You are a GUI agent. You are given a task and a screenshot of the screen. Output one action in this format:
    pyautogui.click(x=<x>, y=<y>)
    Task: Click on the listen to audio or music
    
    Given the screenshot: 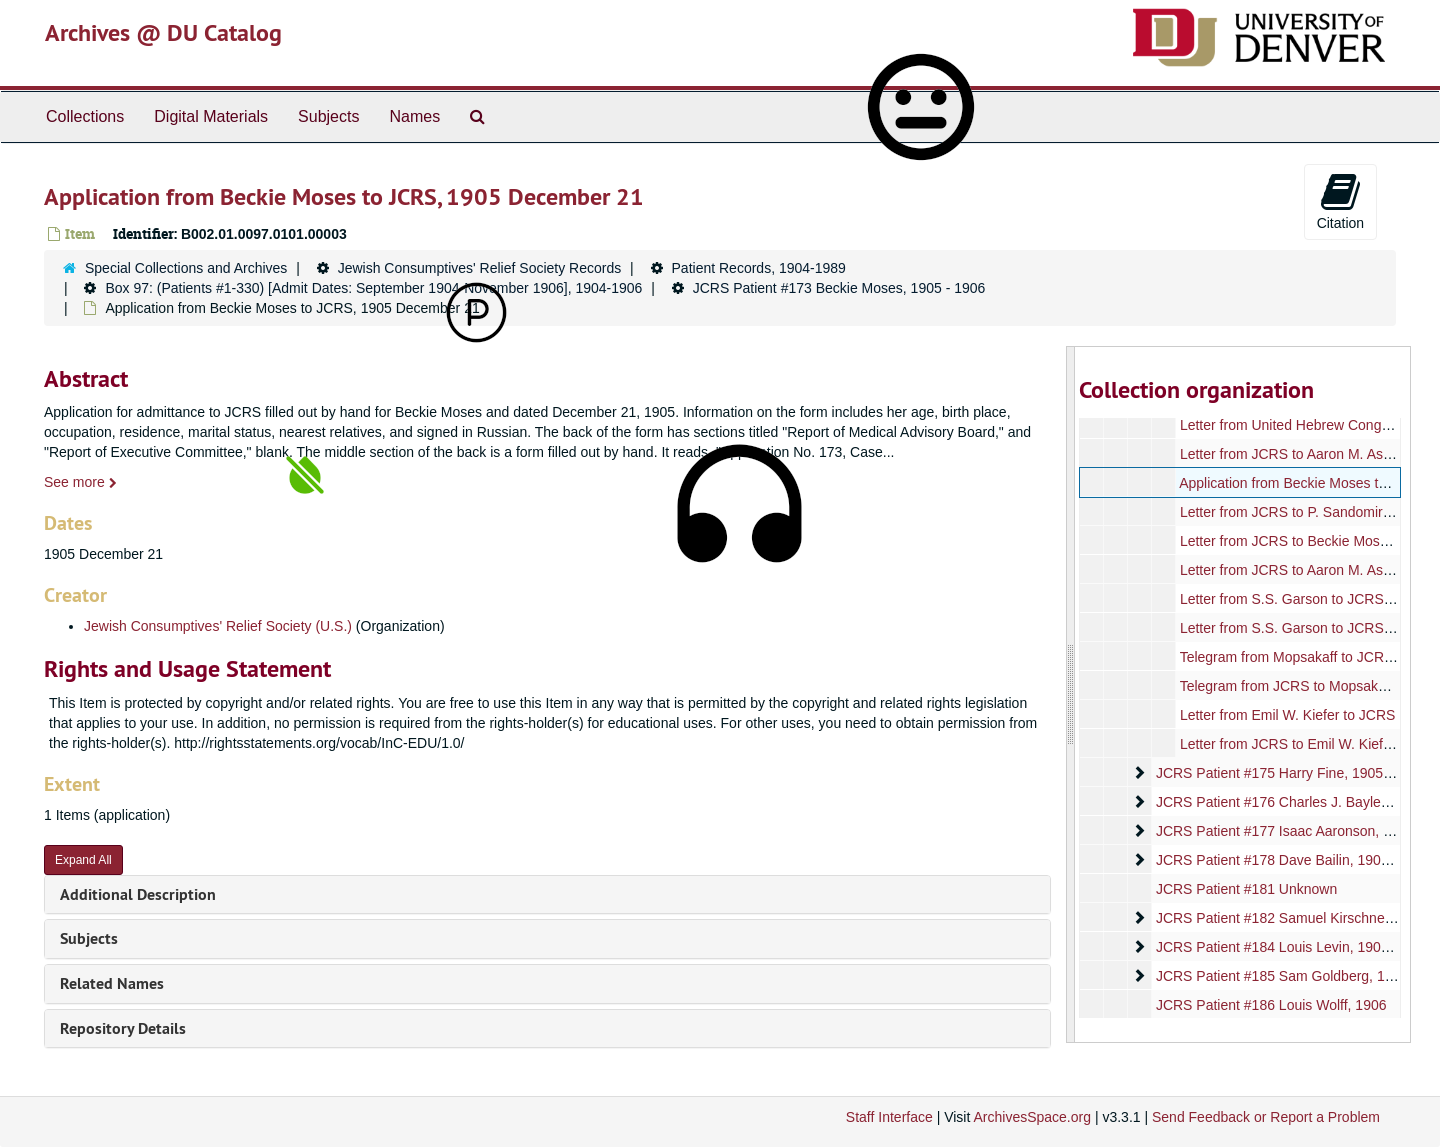 What is the action you would take?
    pyautogui.click(x=739, y=506)
    